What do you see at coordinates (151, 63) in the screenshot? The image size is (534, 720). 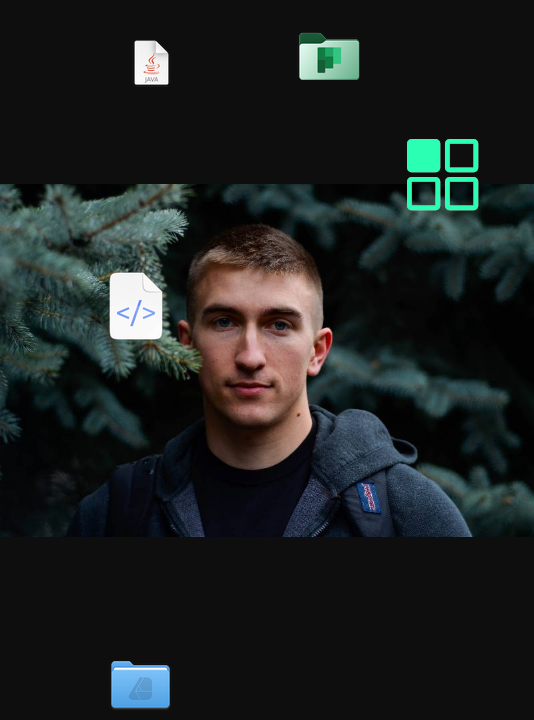 I see `a java source code file` at bounding box center [151, 63].